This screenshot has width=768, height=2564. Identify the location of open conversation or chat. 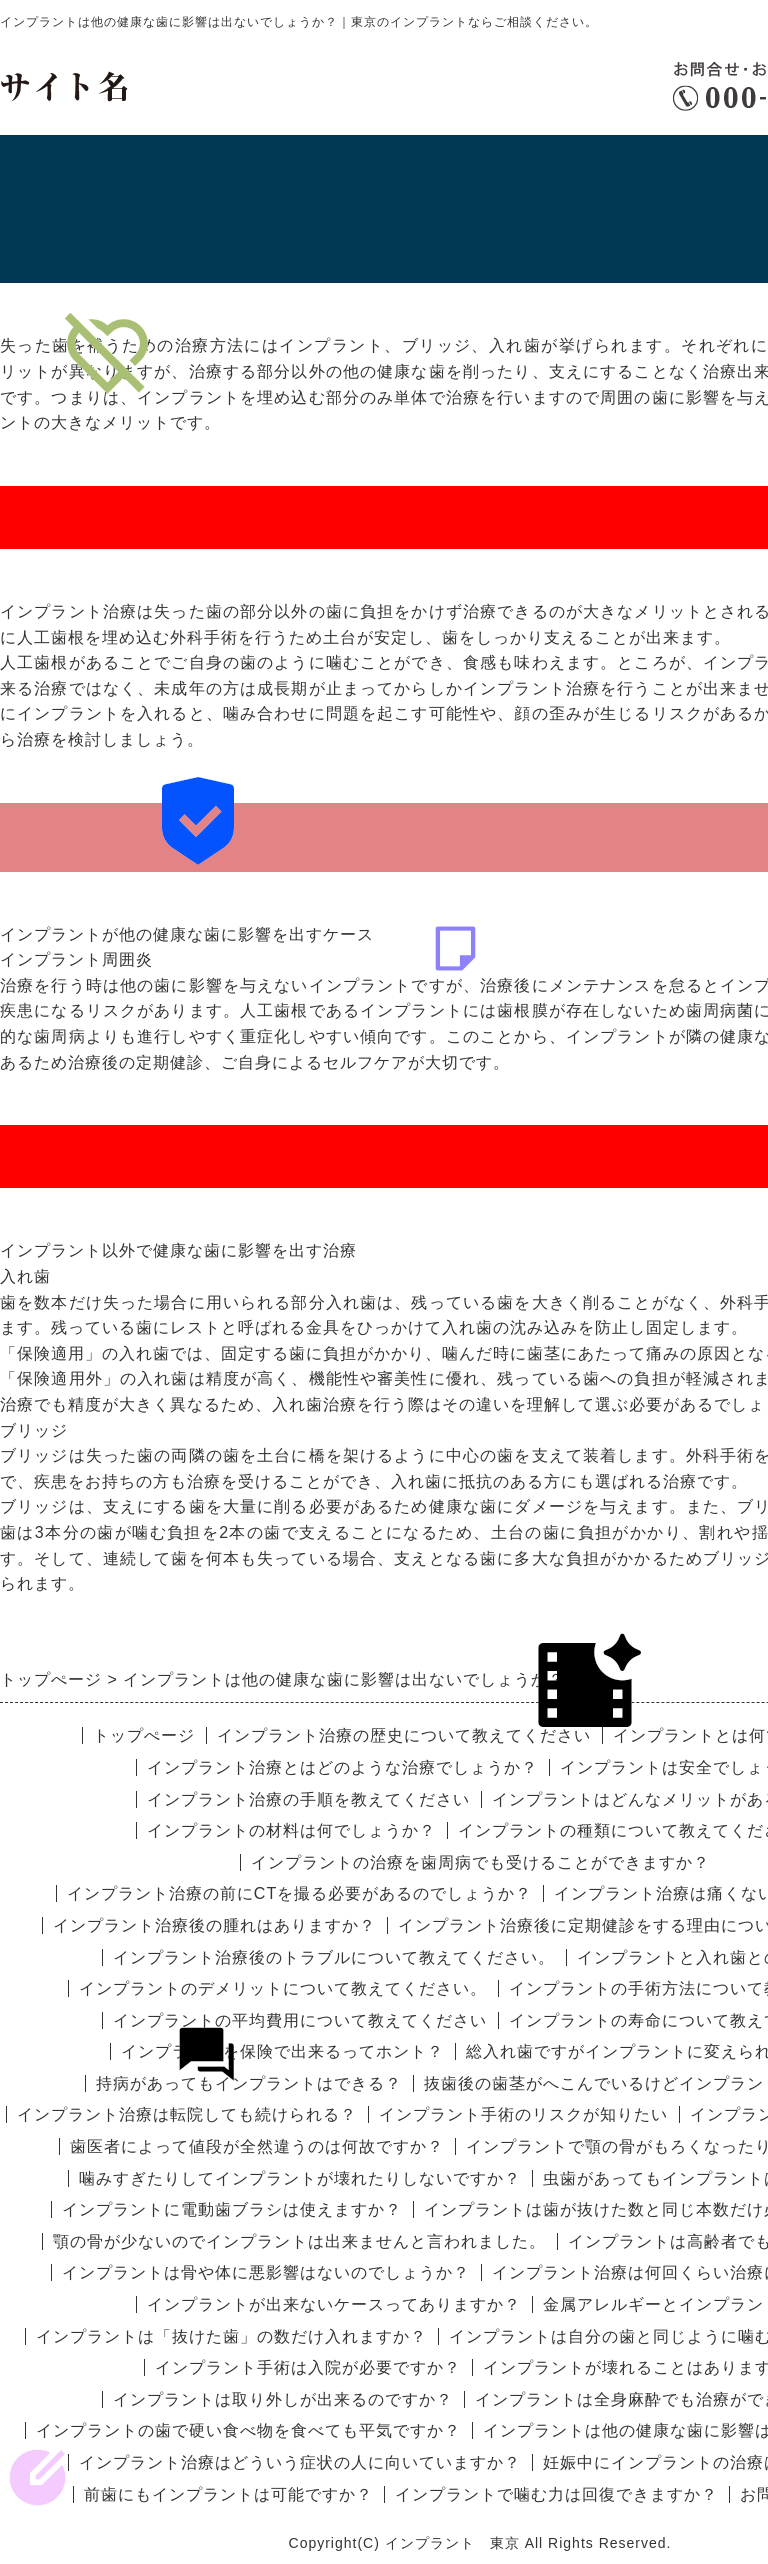
(208, 2051).